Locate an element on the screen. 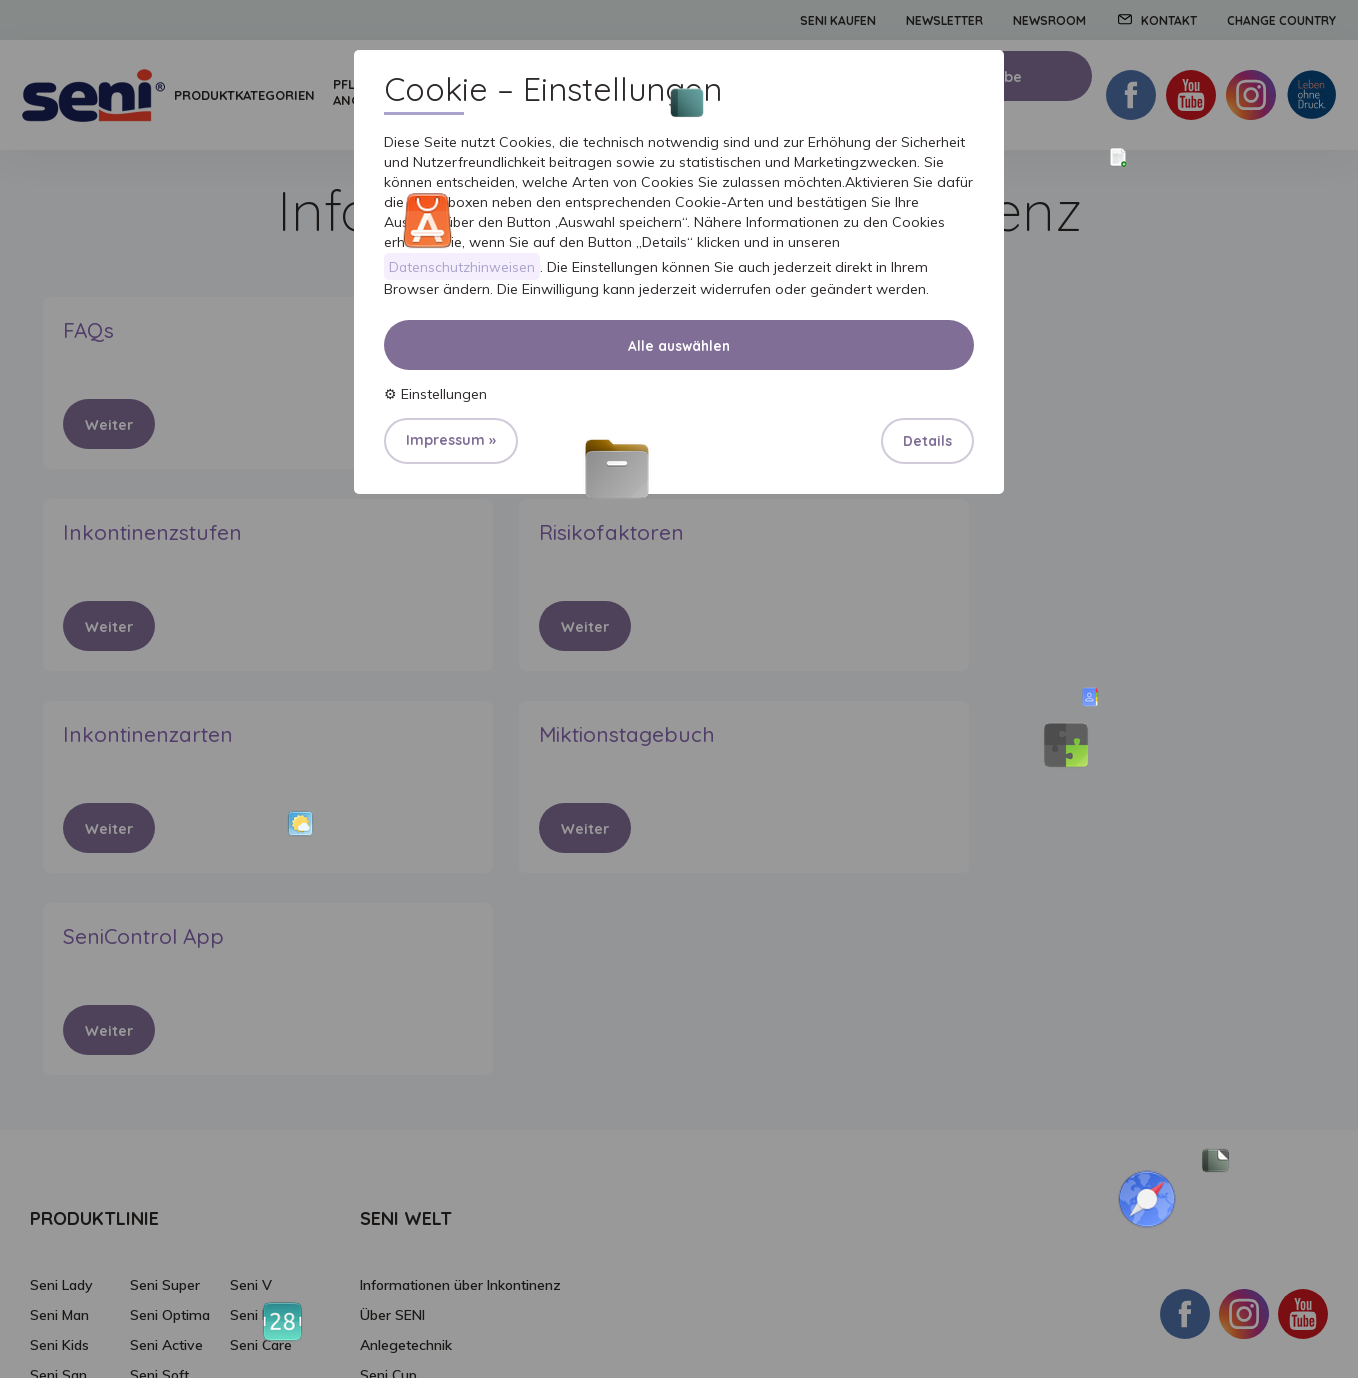  open the epiphany web browser is located at coordinates (1147, 1199).